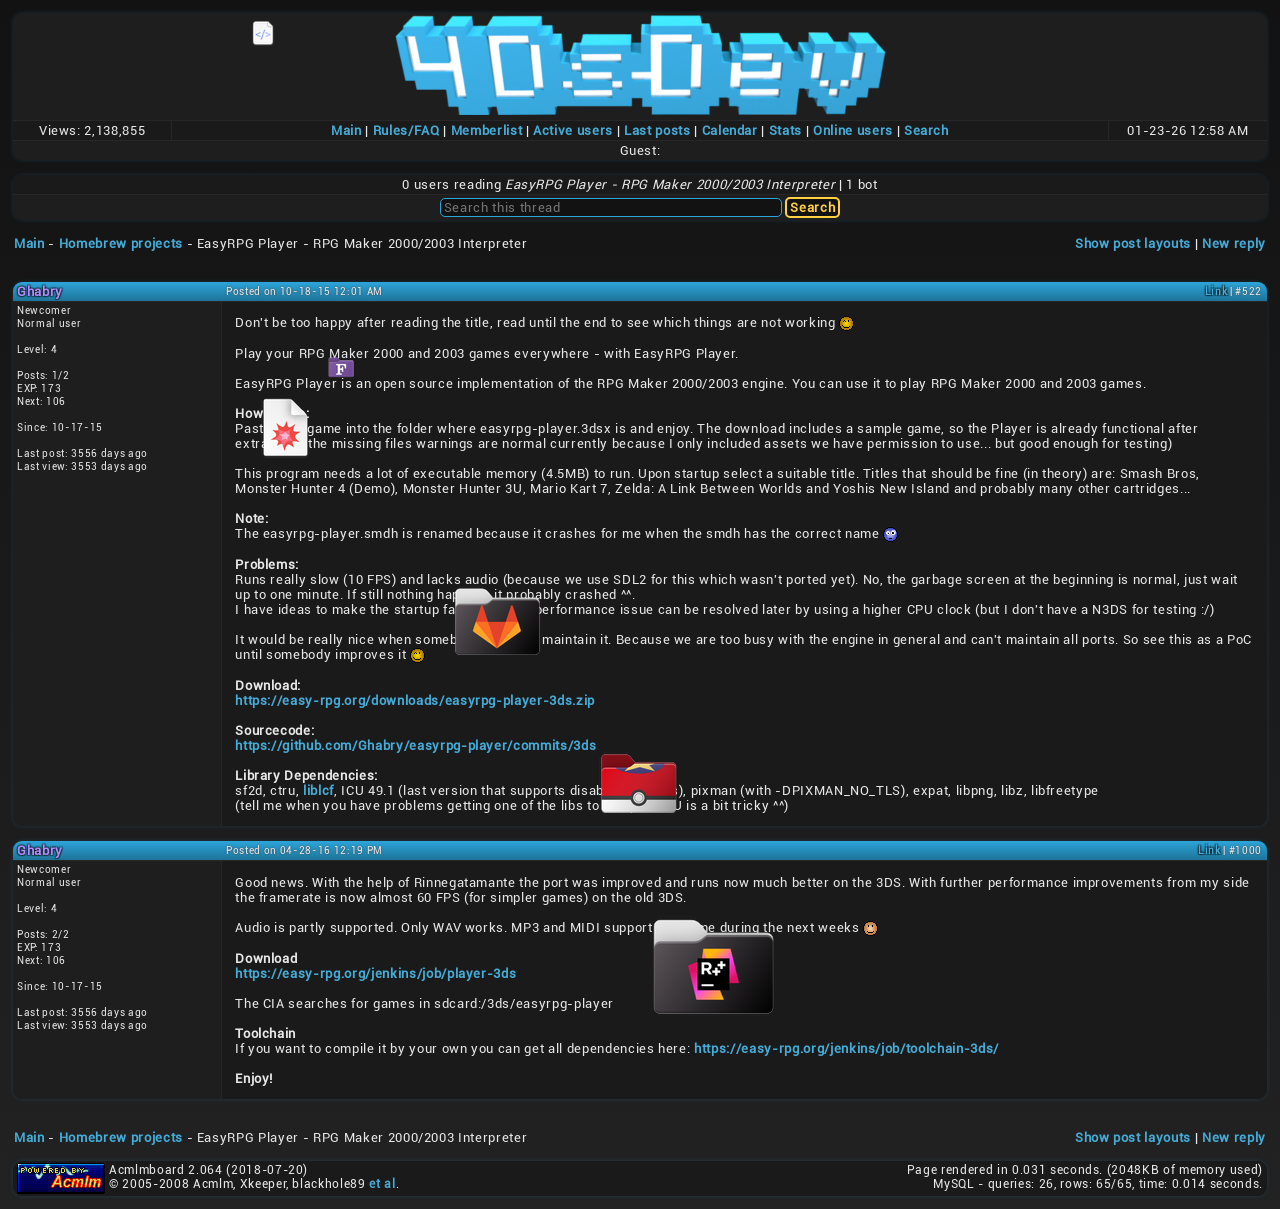  Describe the element at coordinates (713, 970) in the screenshot. I see `folder containing ReSharper C++ project files` at that location.